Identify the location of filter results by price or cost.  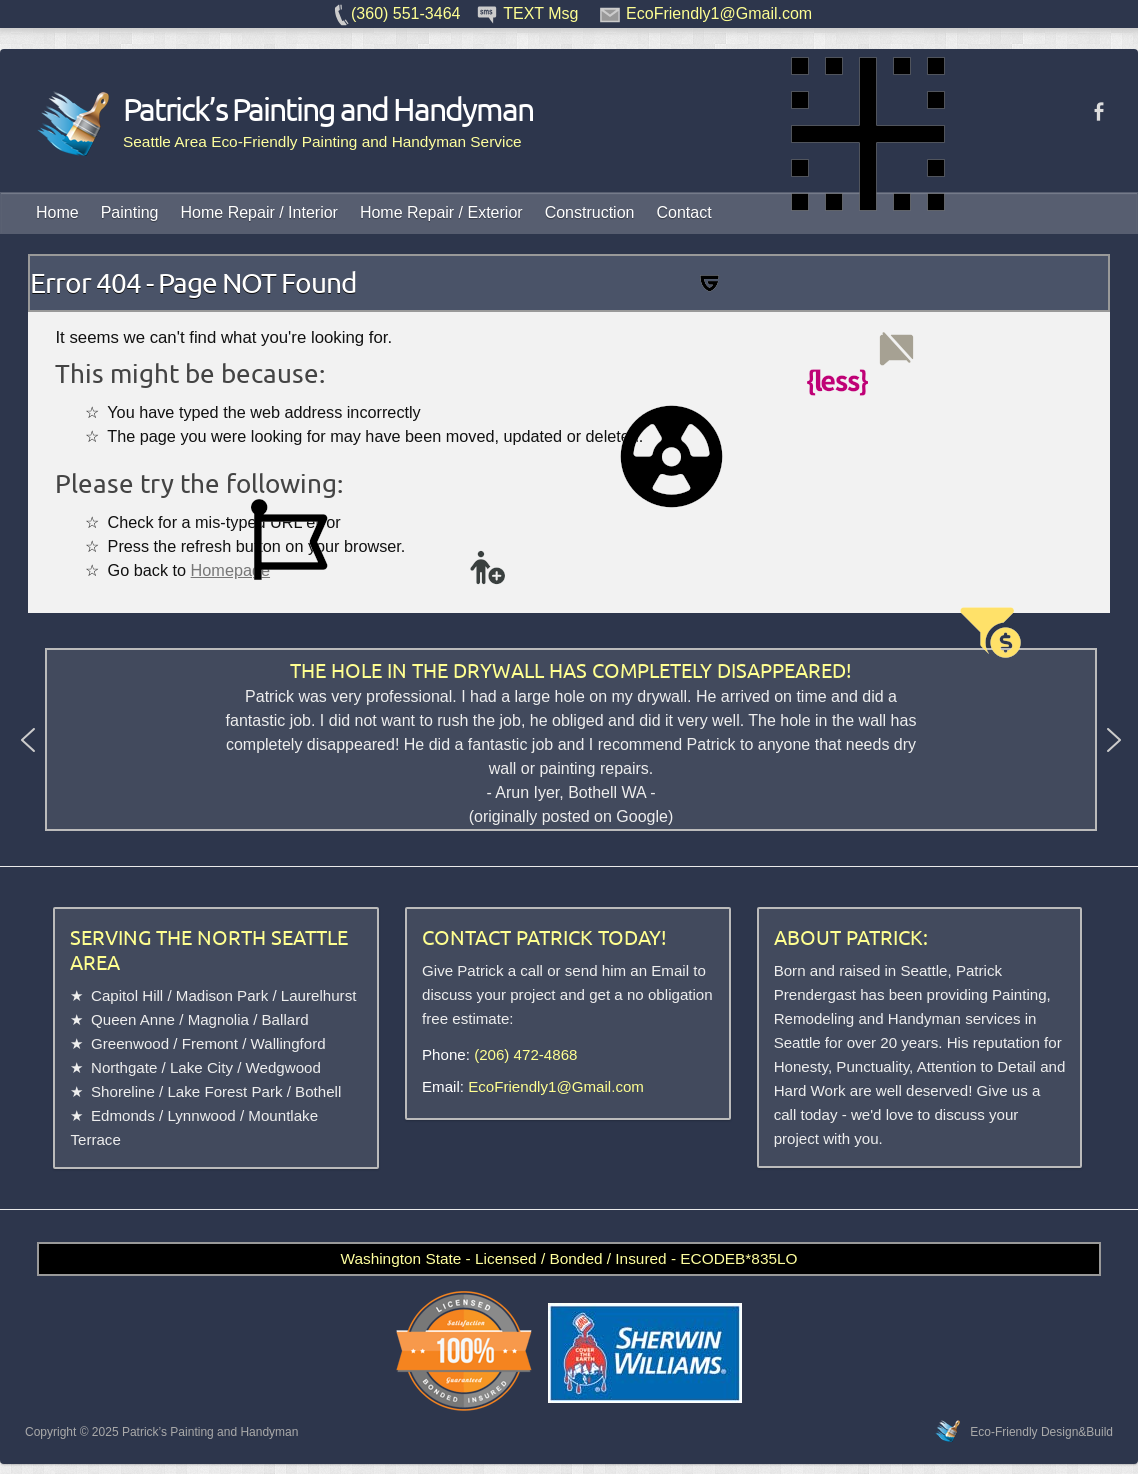
(990, 627).